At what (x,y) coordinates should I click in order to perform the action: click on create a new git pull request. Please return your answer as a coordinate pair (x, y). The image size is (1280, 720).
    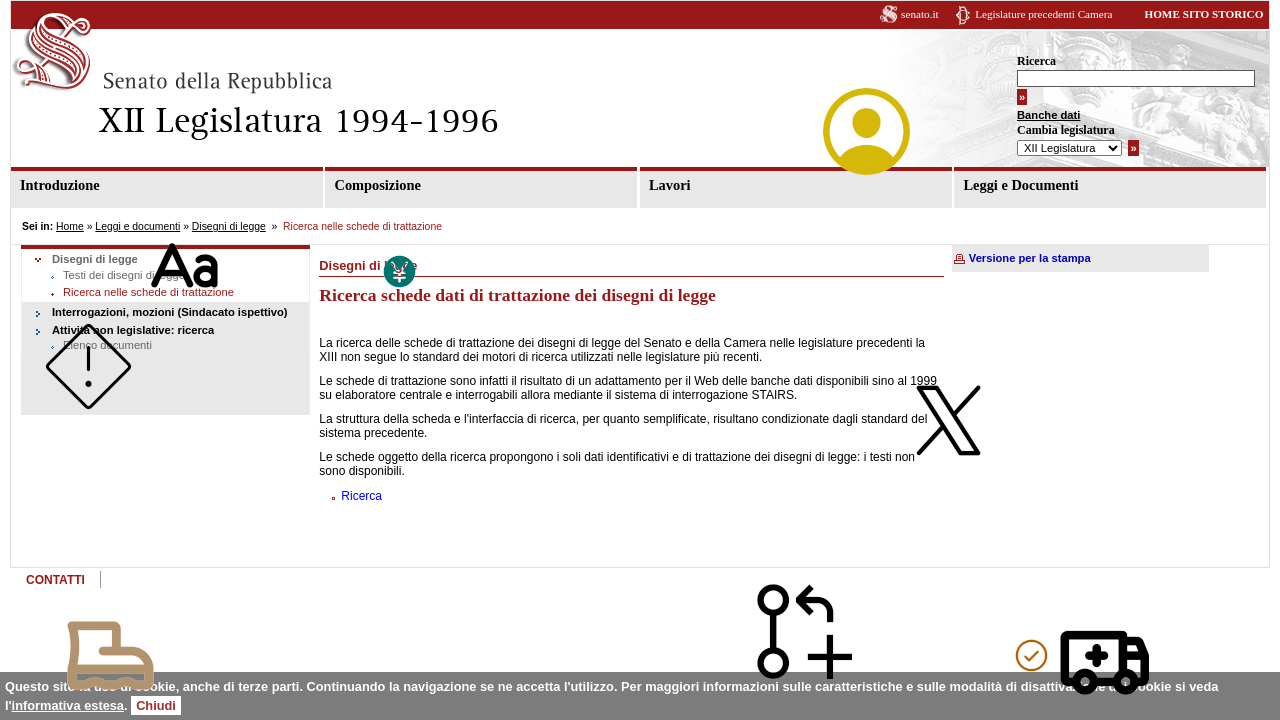
    Looking at the image, I should click on (801, 628).